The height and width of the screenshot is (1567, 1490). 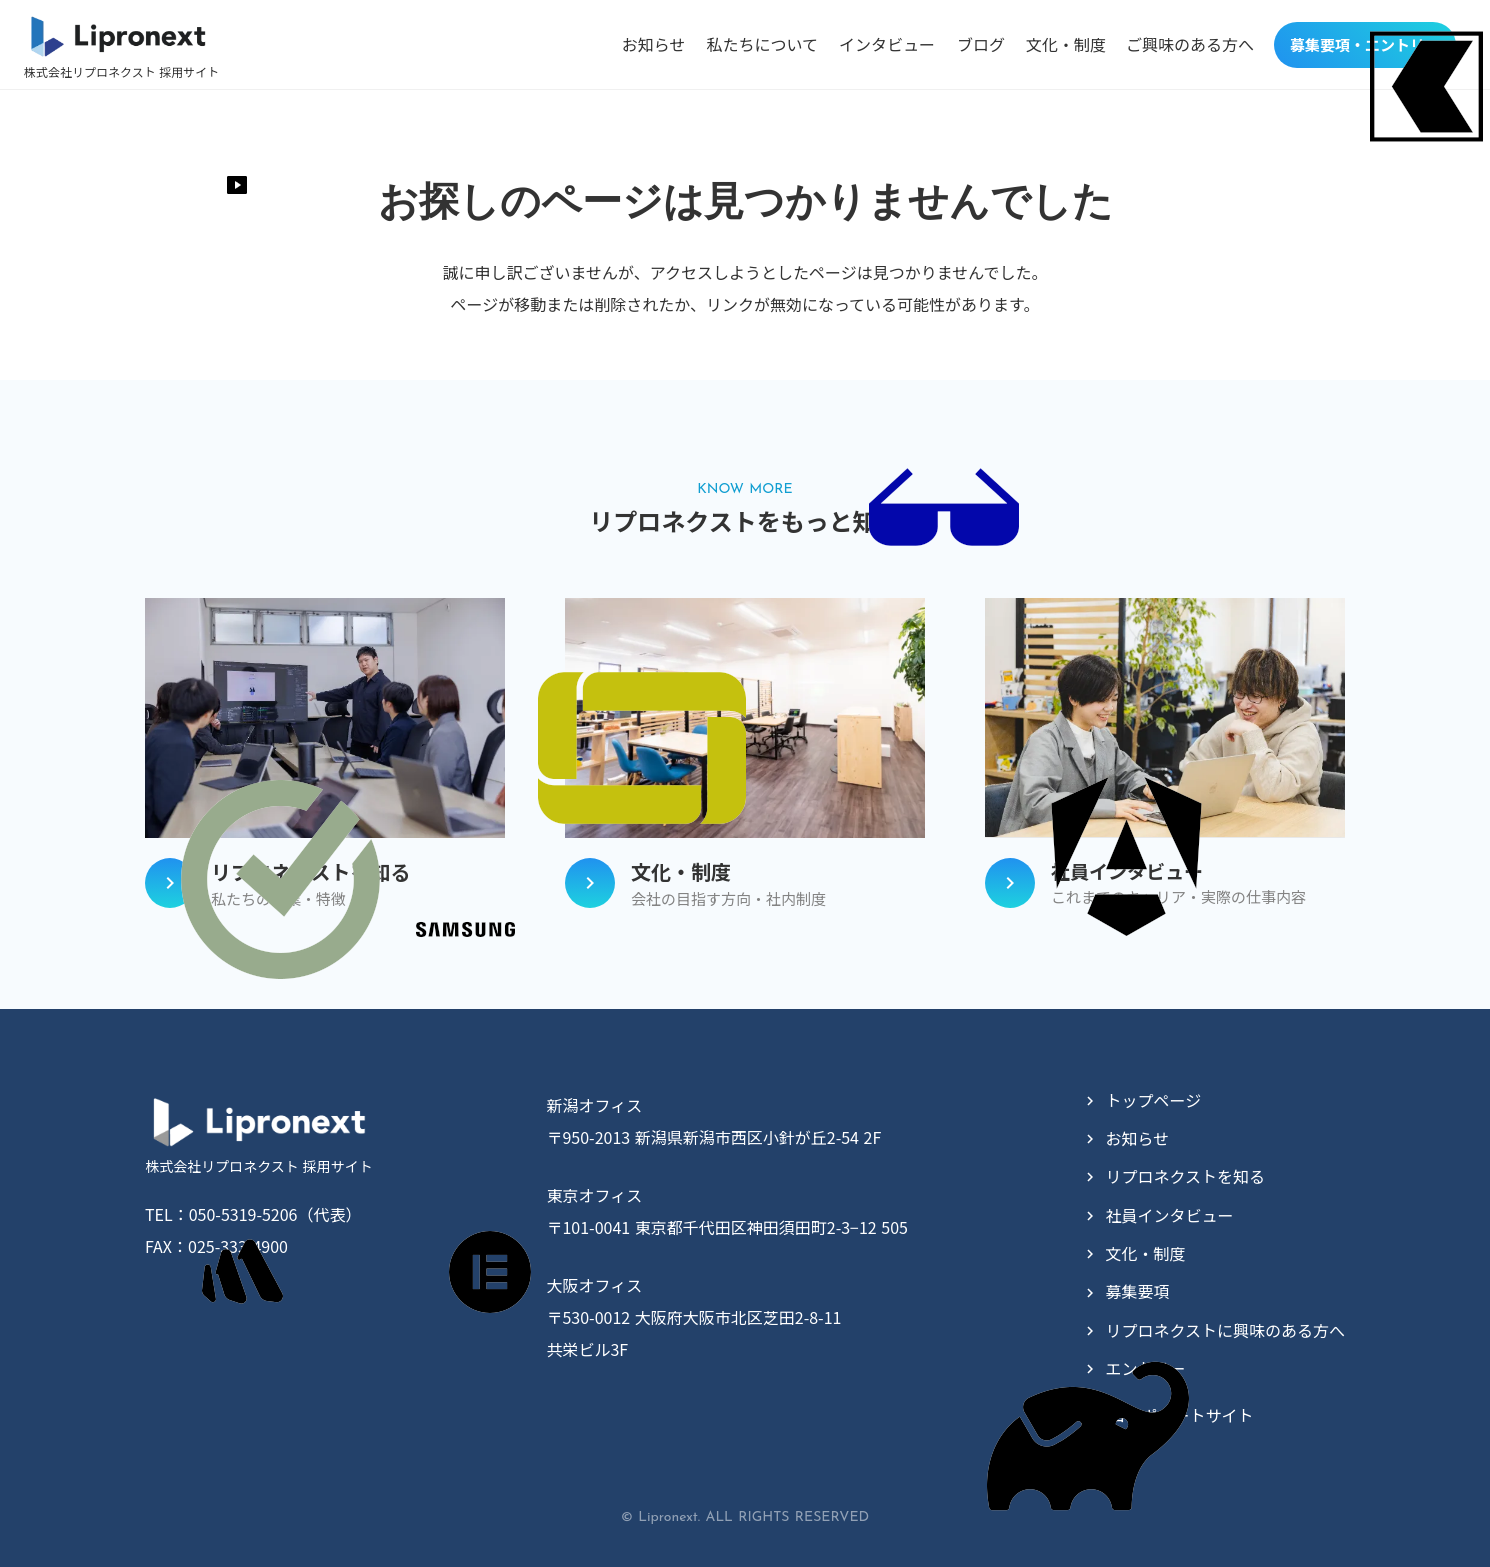 I want to click on indicates an Angular framework application, so click(x=1126, y=856).